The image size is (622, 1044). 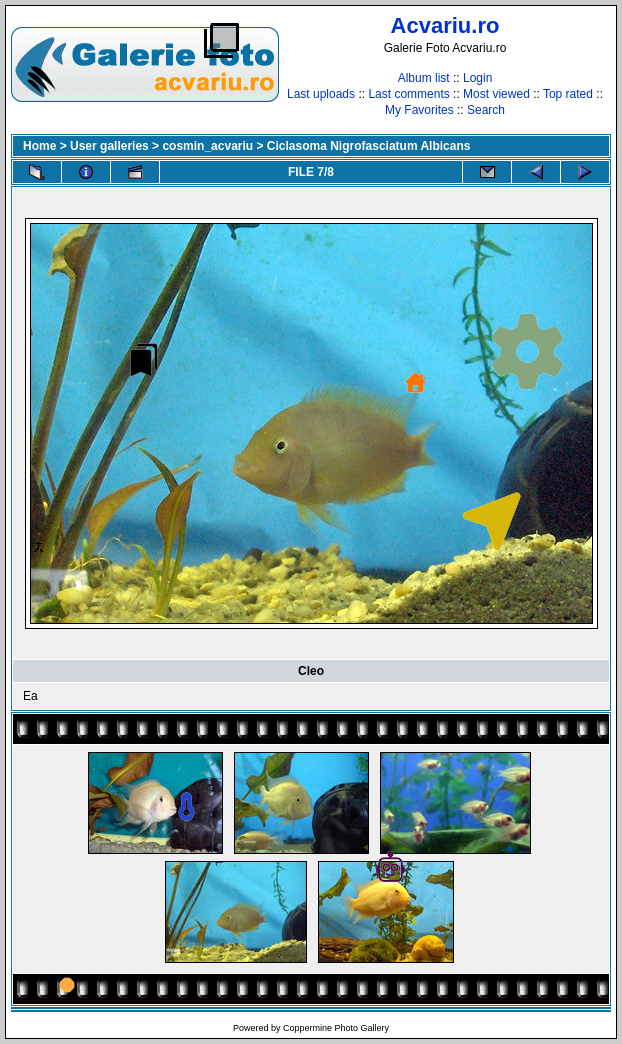 What do you see at coordinates (38, 546) in the screenshot?
I see `merge two active calls into a conference call` at bounding box center [38, 546].